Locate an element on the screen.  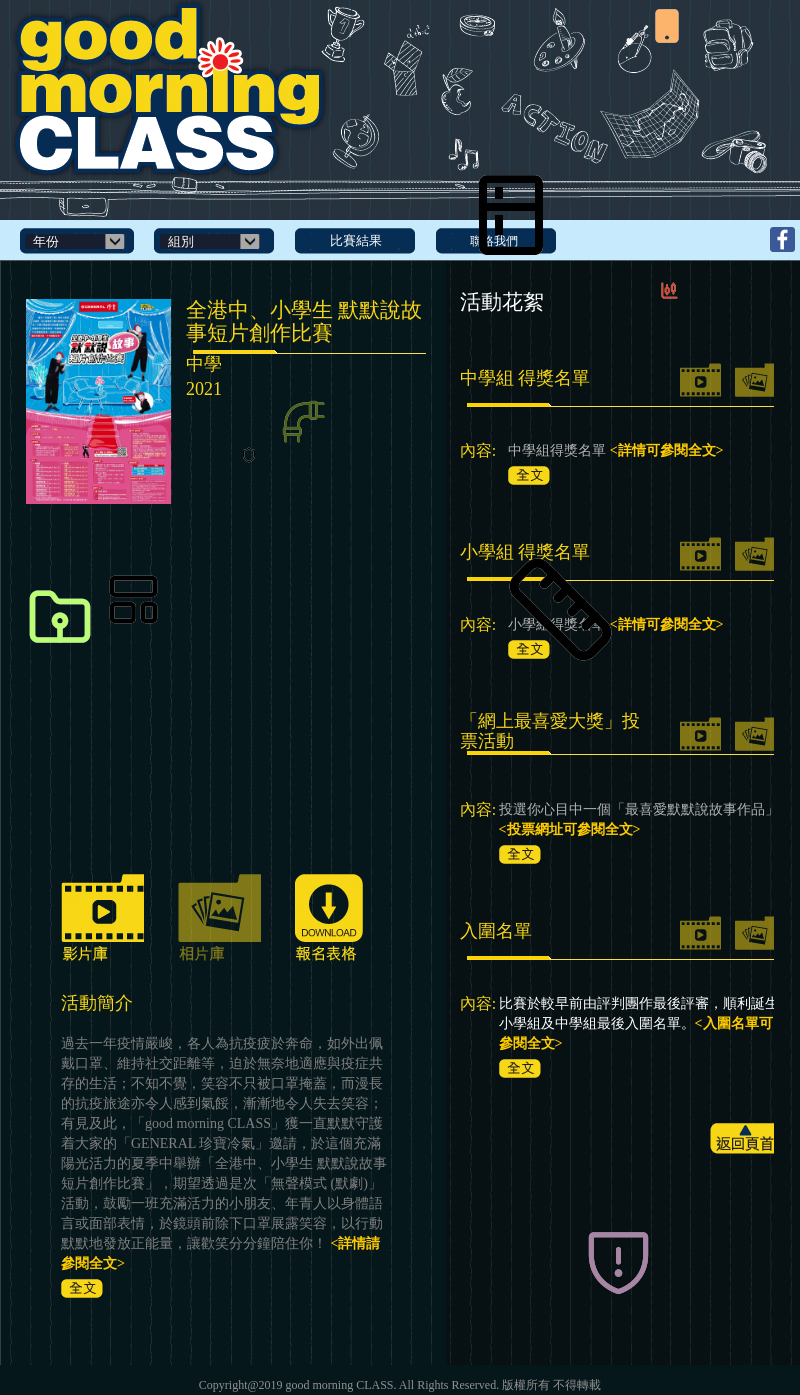
access measurement tools is located at coordinates (560, 609).